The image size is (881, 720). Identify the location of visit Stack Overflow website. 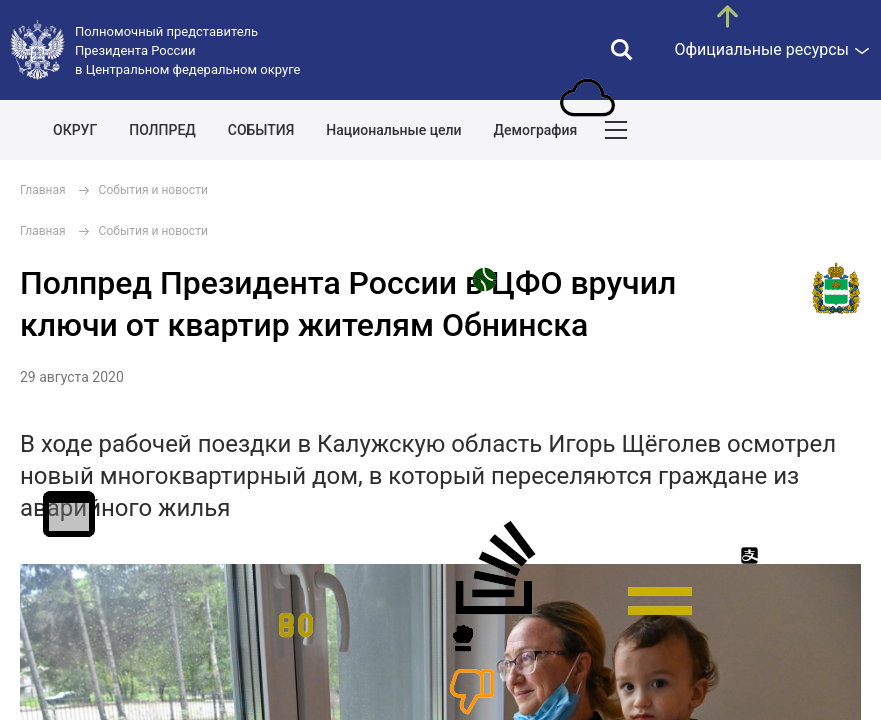
(495, 567).